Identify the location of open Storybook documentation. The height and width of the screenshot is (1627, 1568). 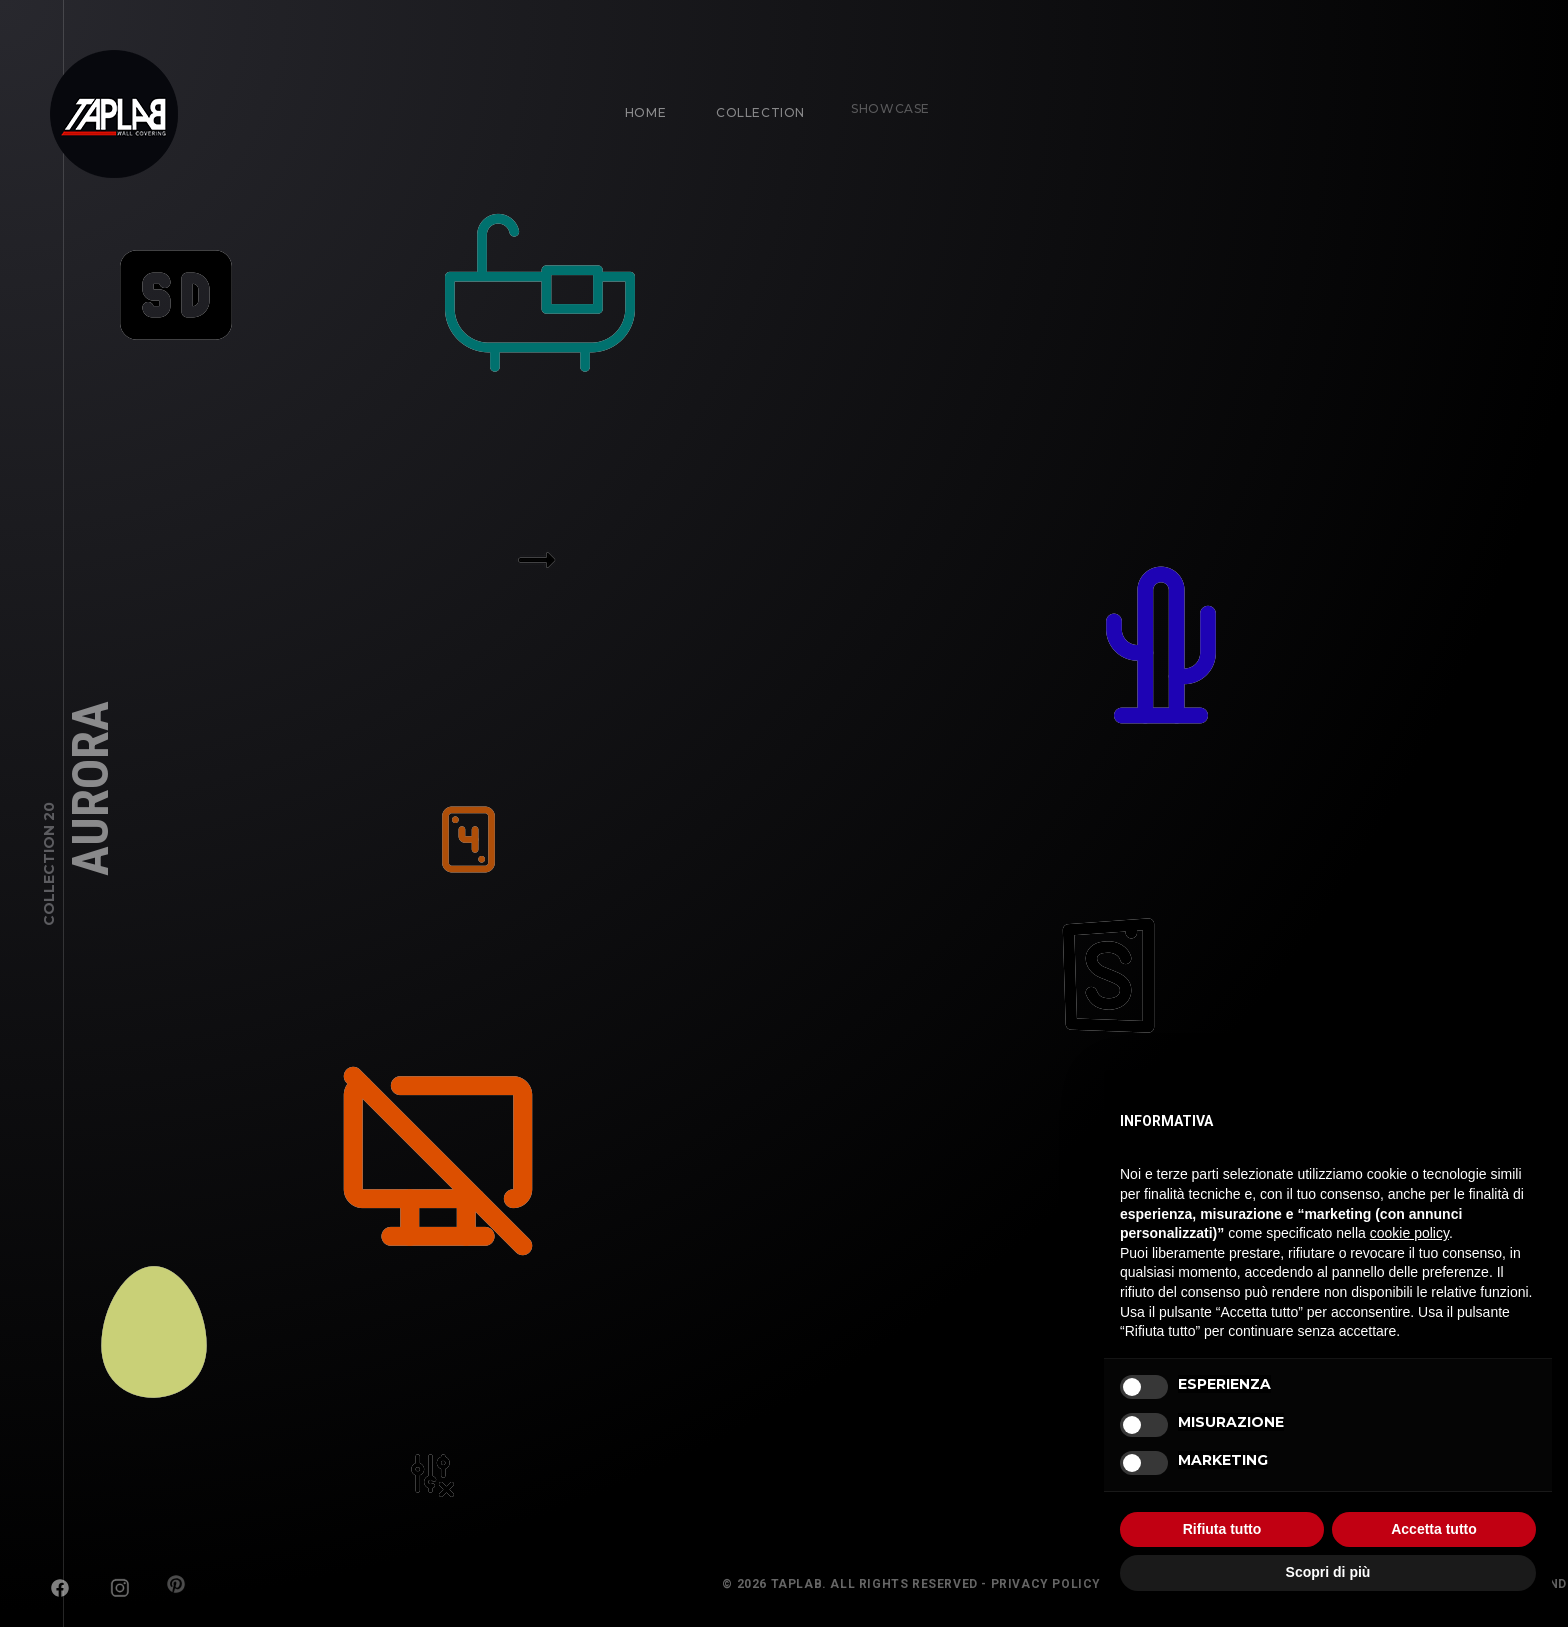
(1108, 975).